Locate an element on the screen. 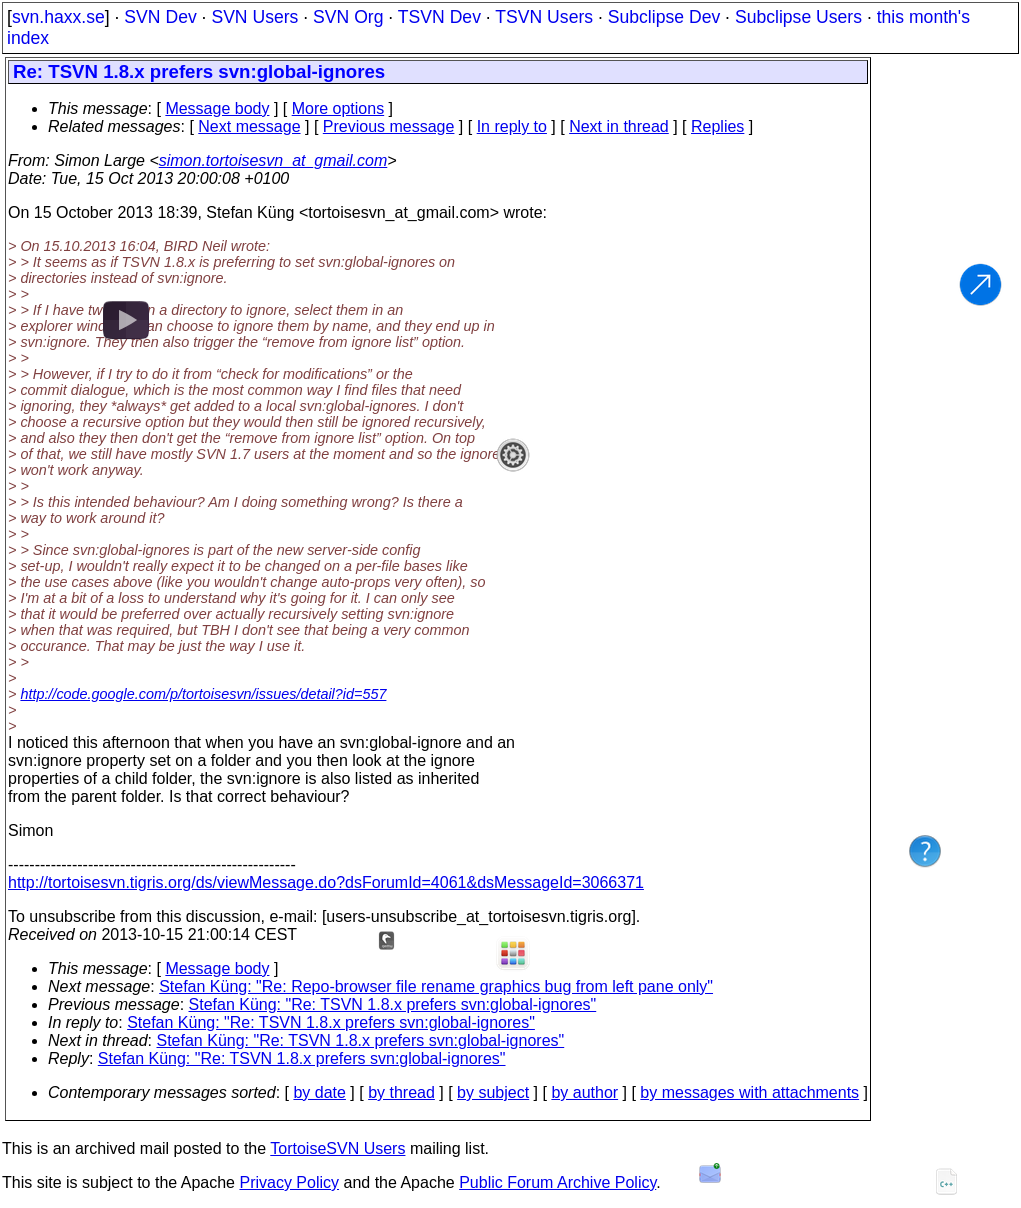  a video file type indicator is located at coordinates (126, 318).